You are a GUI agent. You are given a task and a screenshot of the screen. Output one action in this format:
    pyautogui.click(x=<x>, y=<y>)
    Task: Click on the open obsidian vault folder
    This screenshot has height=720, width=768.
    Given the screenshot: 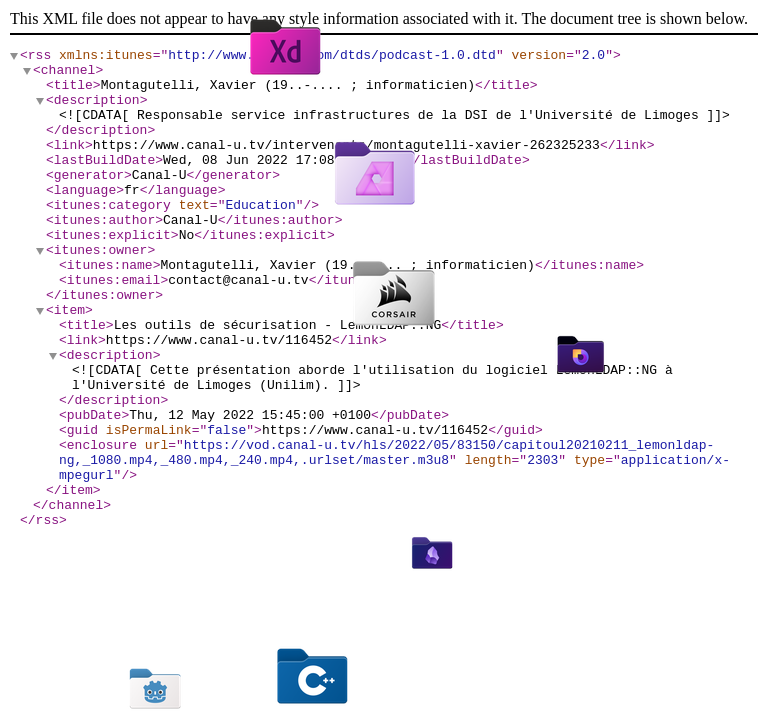 What is the action you would take?
    pyautogui.click(x=432, y=554)
    